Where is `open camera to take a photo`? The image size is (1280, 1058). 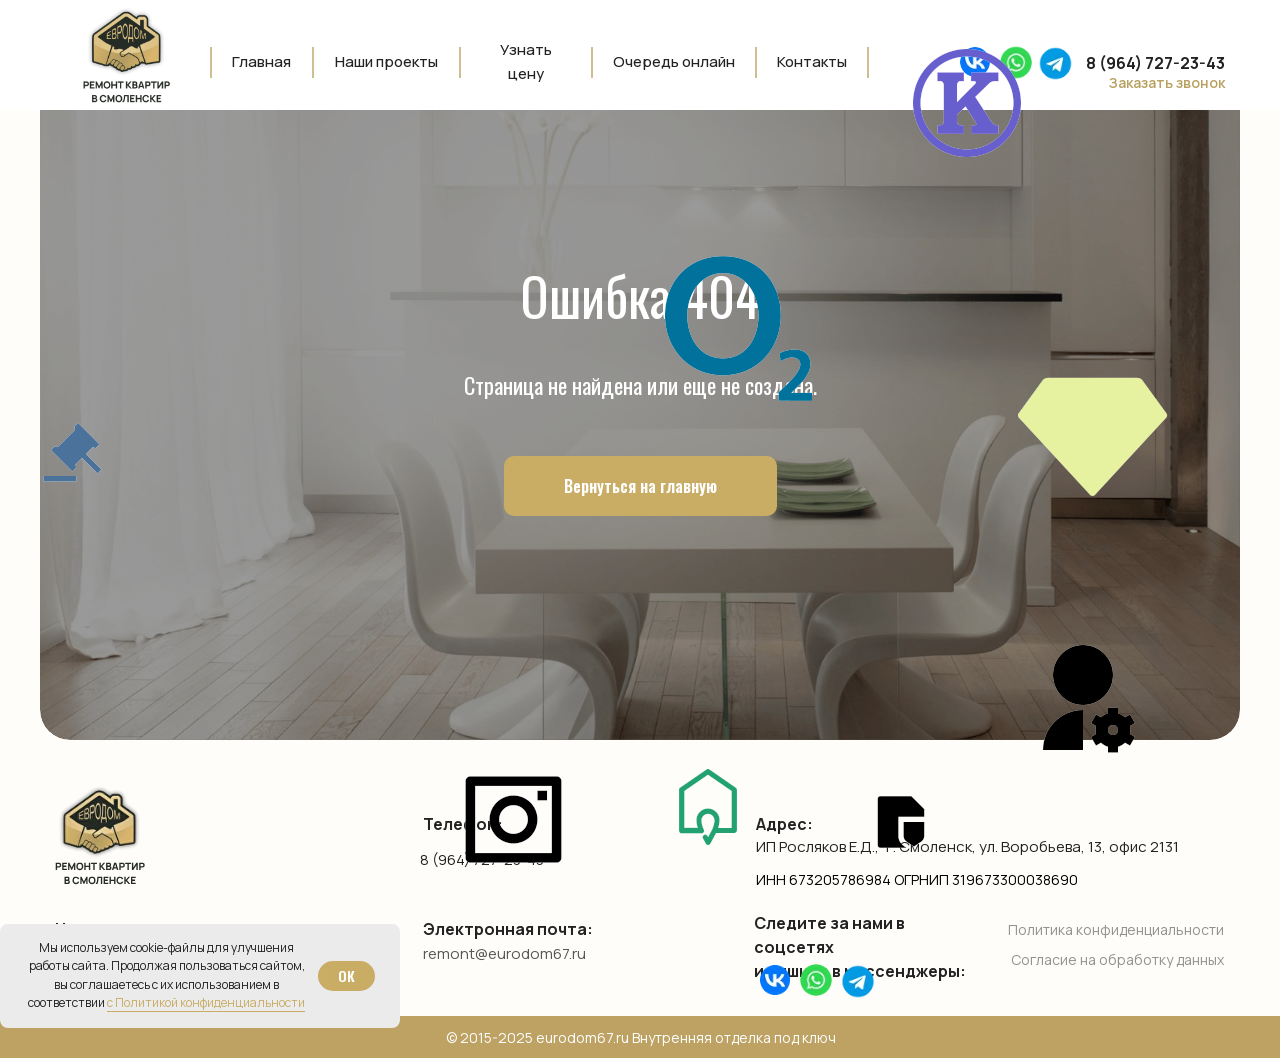
open camera to take a photo is located at coordinates (513, 819).